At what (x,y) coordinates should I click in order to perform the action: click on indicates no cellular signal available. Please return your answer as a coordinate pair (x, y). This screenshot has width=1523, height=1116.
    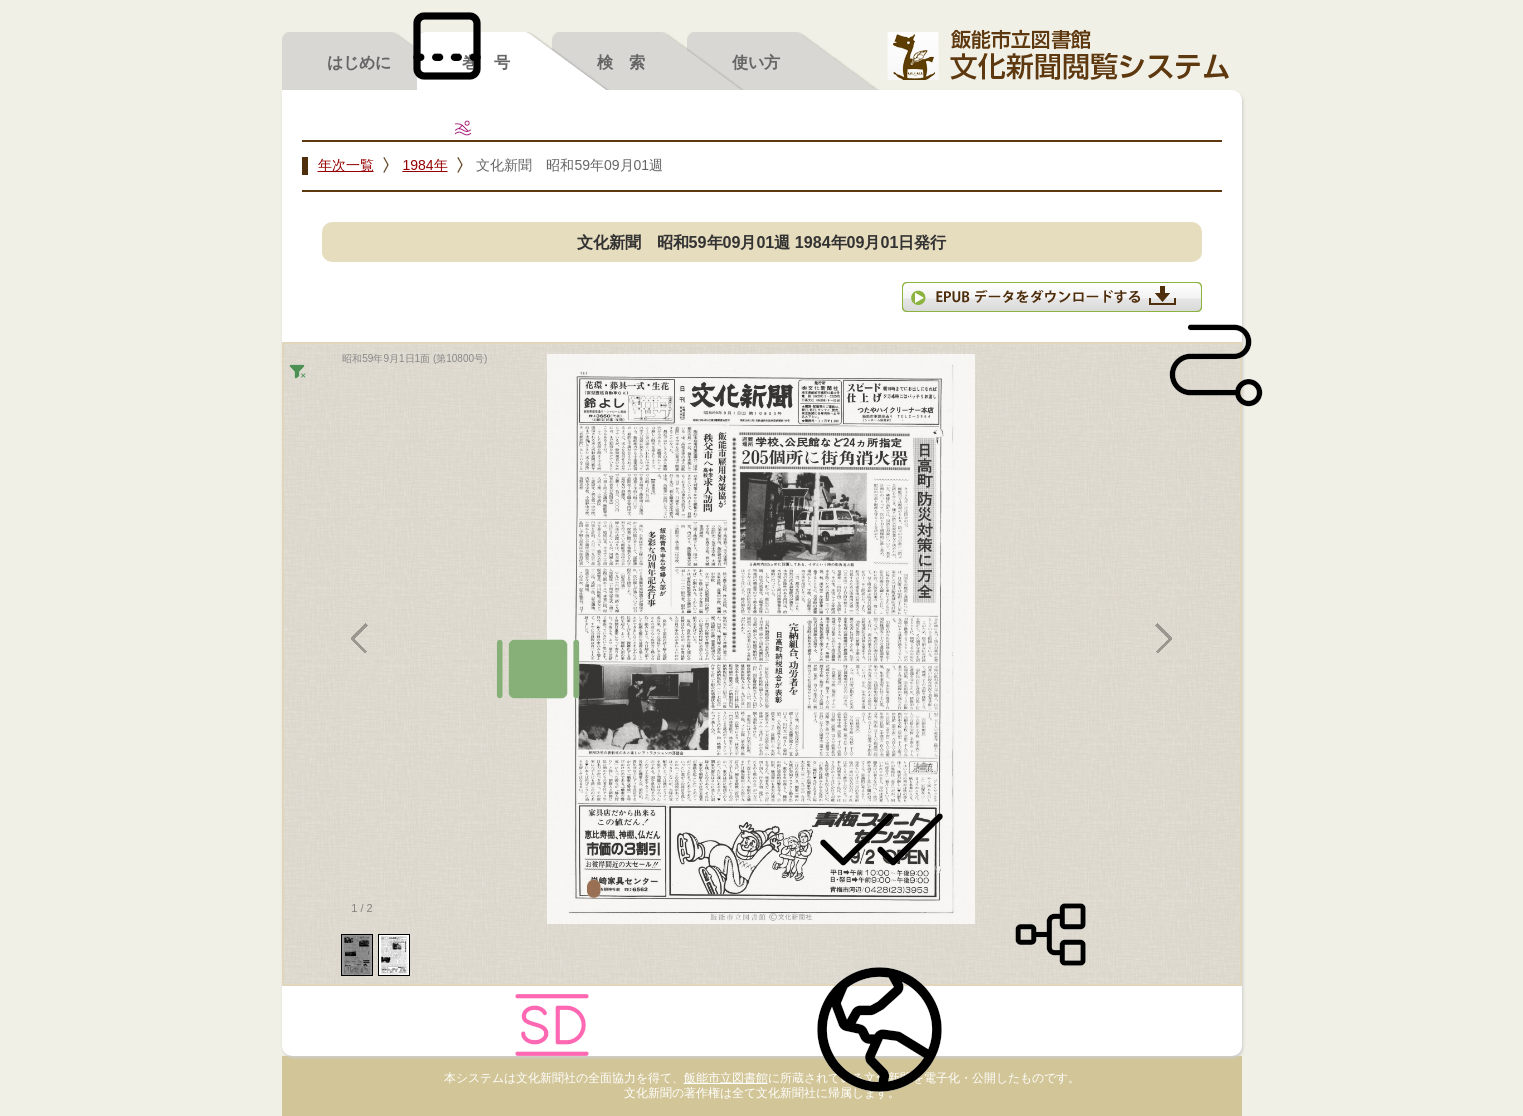
    Looking at the image, I should click on (644, 850).